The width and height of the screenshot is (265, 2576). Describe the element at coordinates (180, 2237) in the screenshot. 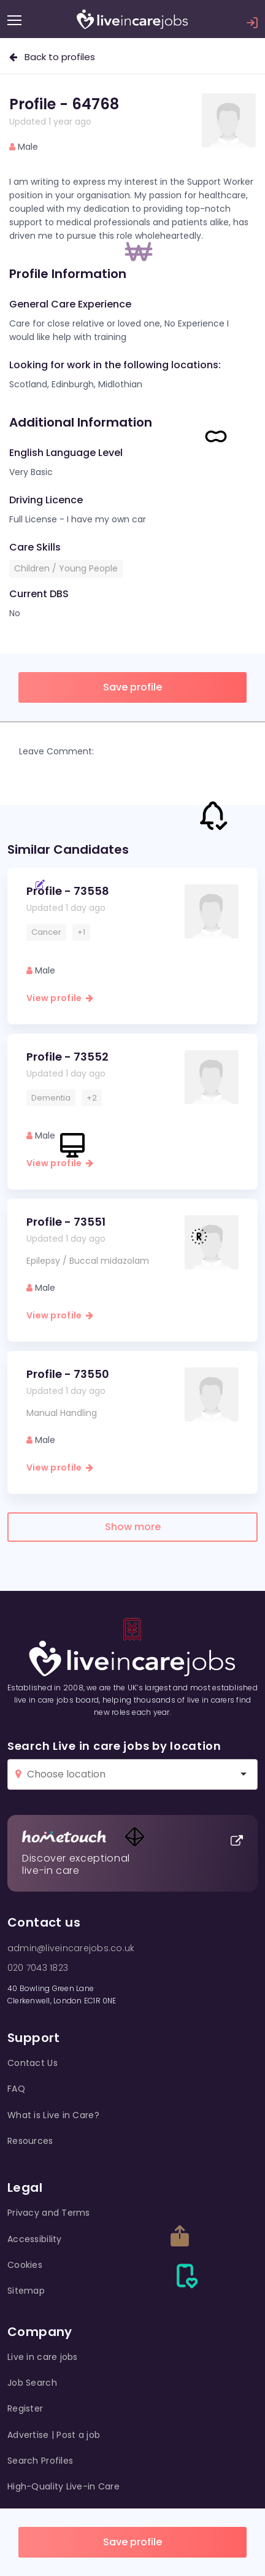

I see `export or upload a file` at that location.